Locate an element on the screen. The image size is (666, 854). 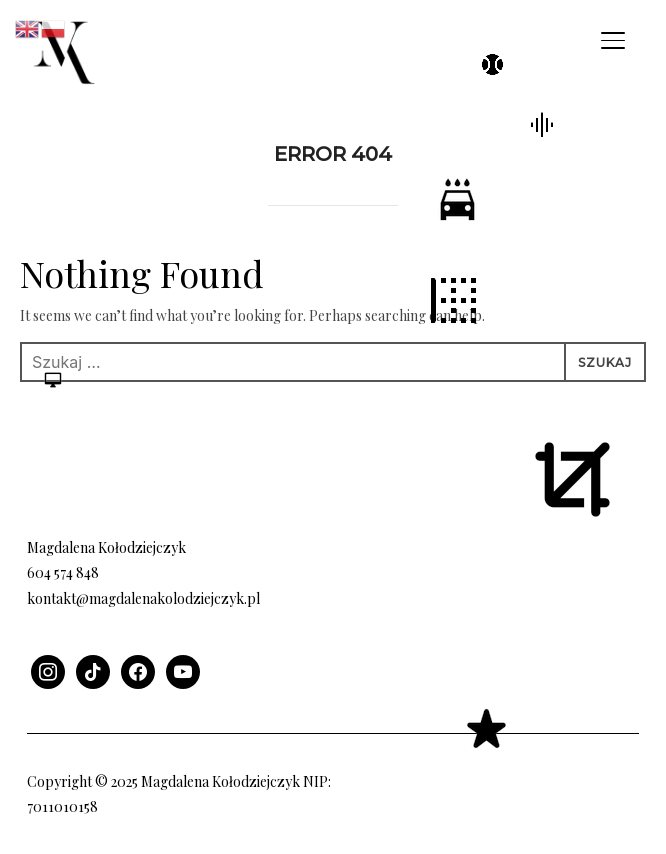
access baseball or sports content is located at coordinates (492, 64).